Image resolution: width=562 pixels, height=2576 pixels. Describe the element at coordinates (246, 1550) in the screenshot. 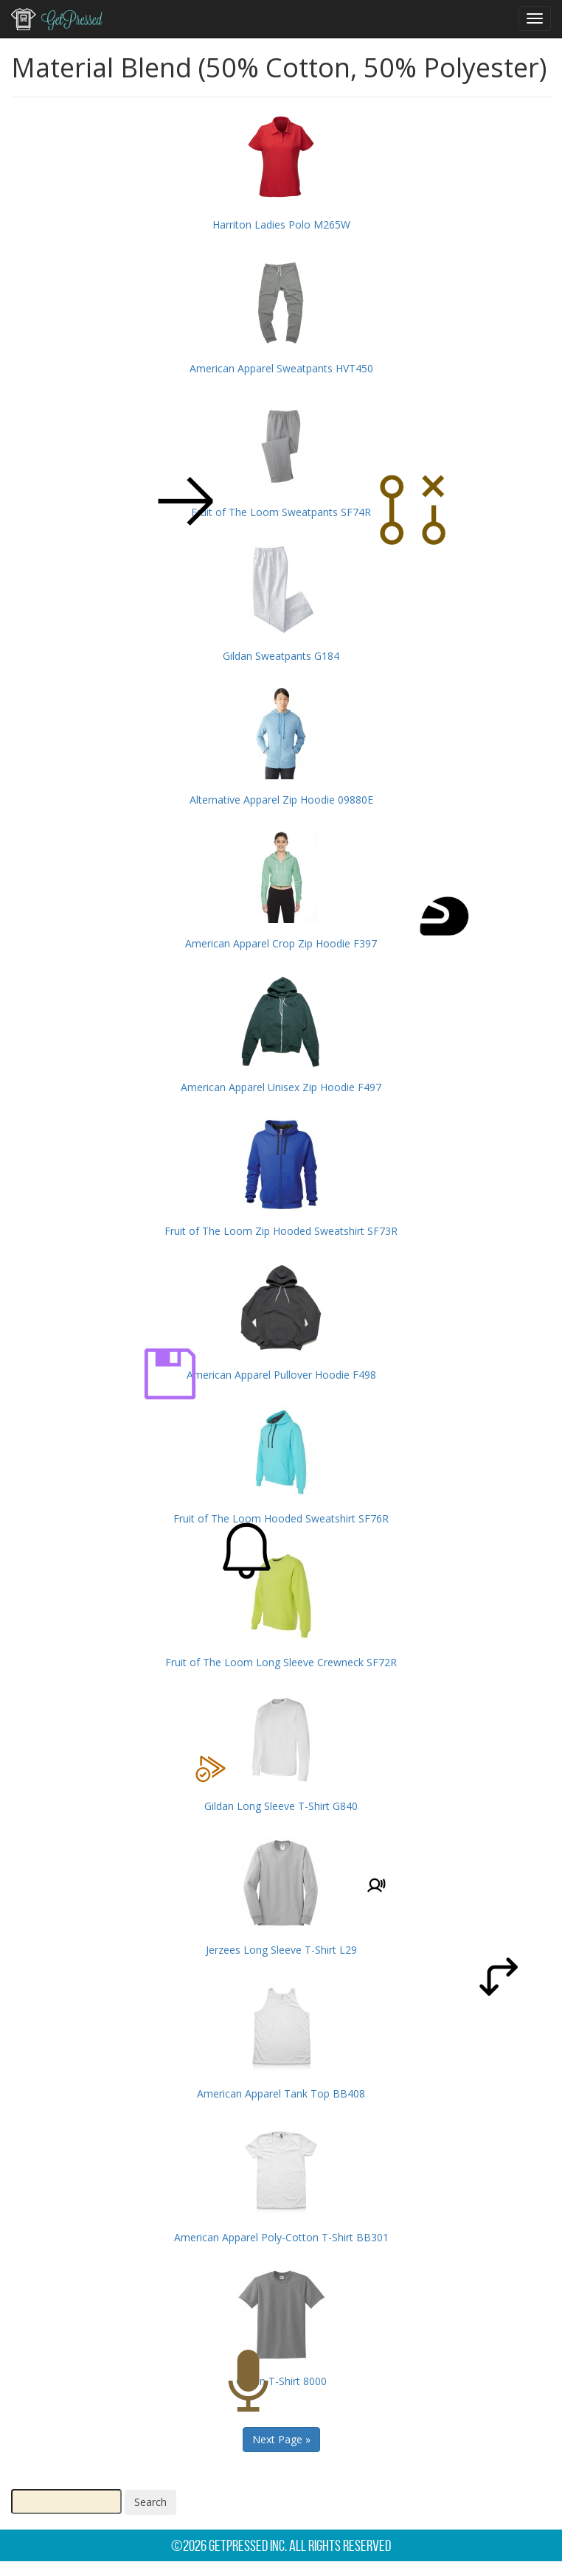

I see `view notifications` at that location.